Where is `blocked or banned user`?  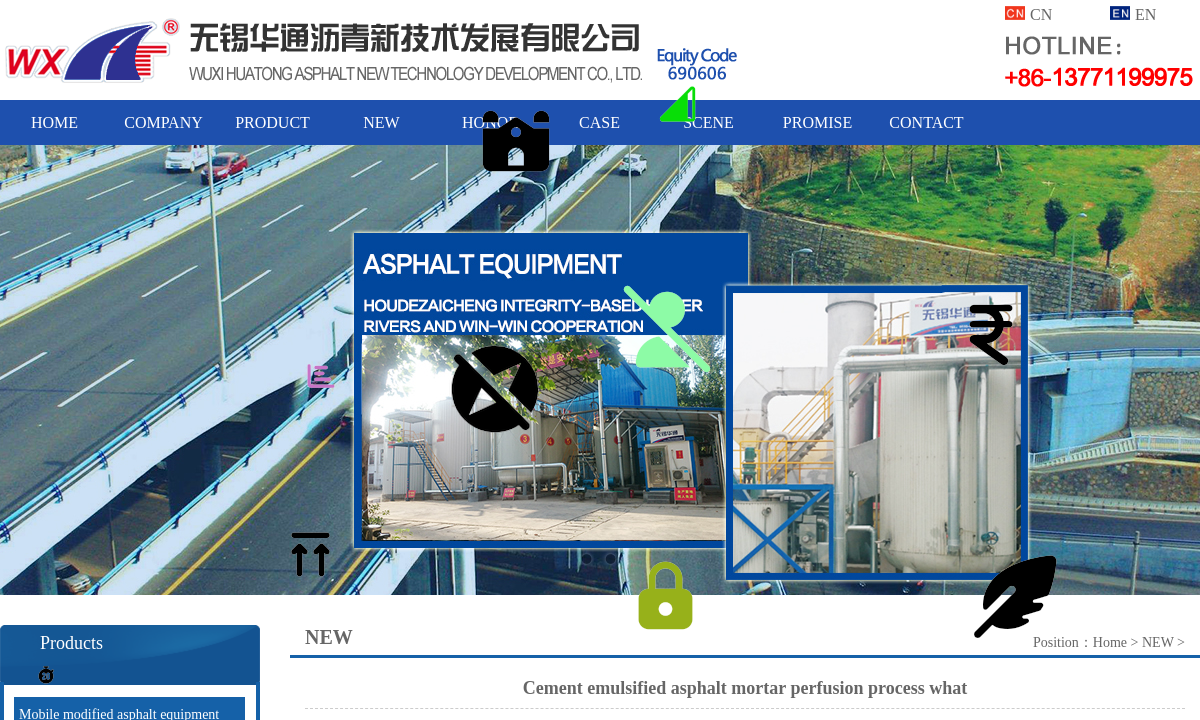 blocked or banned user is located at coordinates (667, 329).